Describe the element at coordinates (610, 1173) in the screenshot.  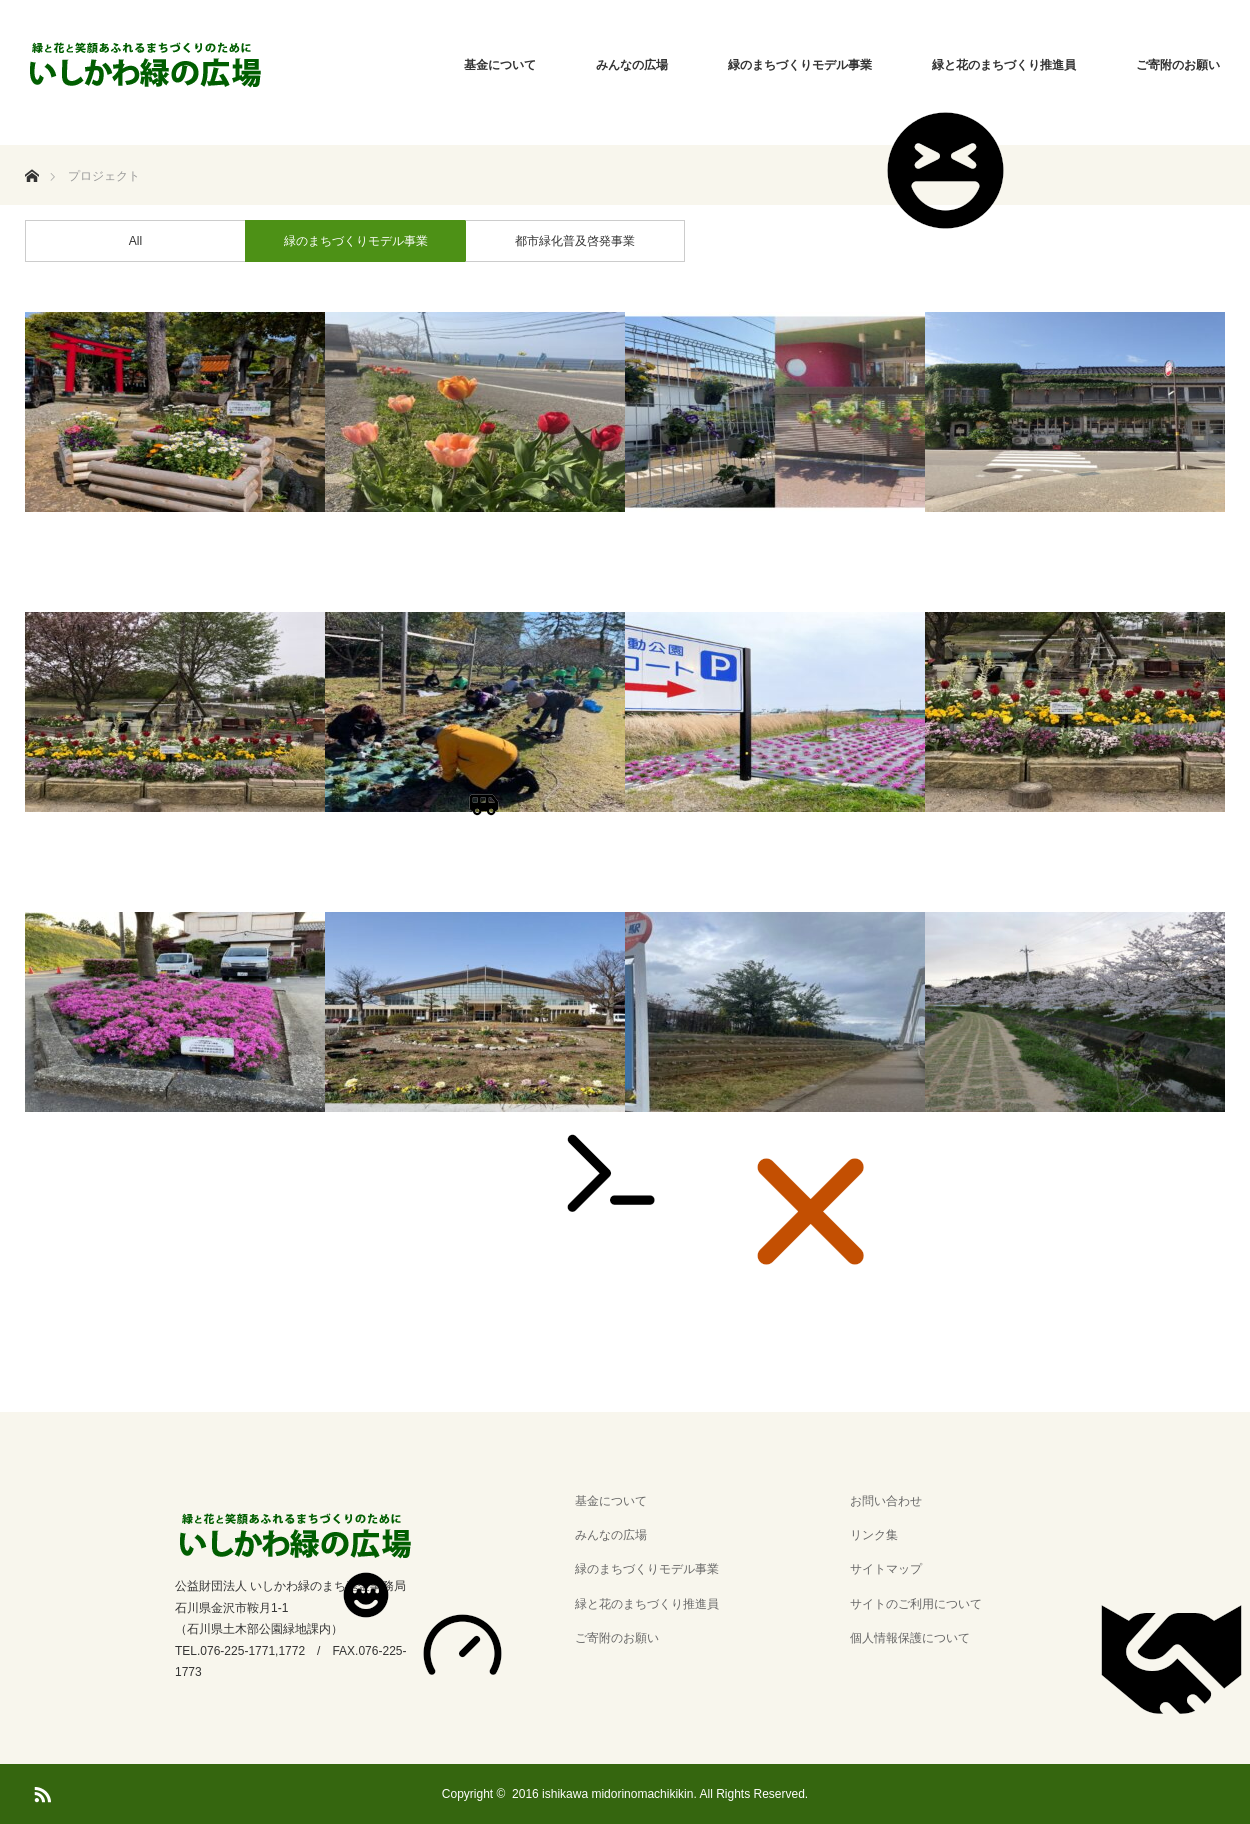
I see `open command palette` at that location.